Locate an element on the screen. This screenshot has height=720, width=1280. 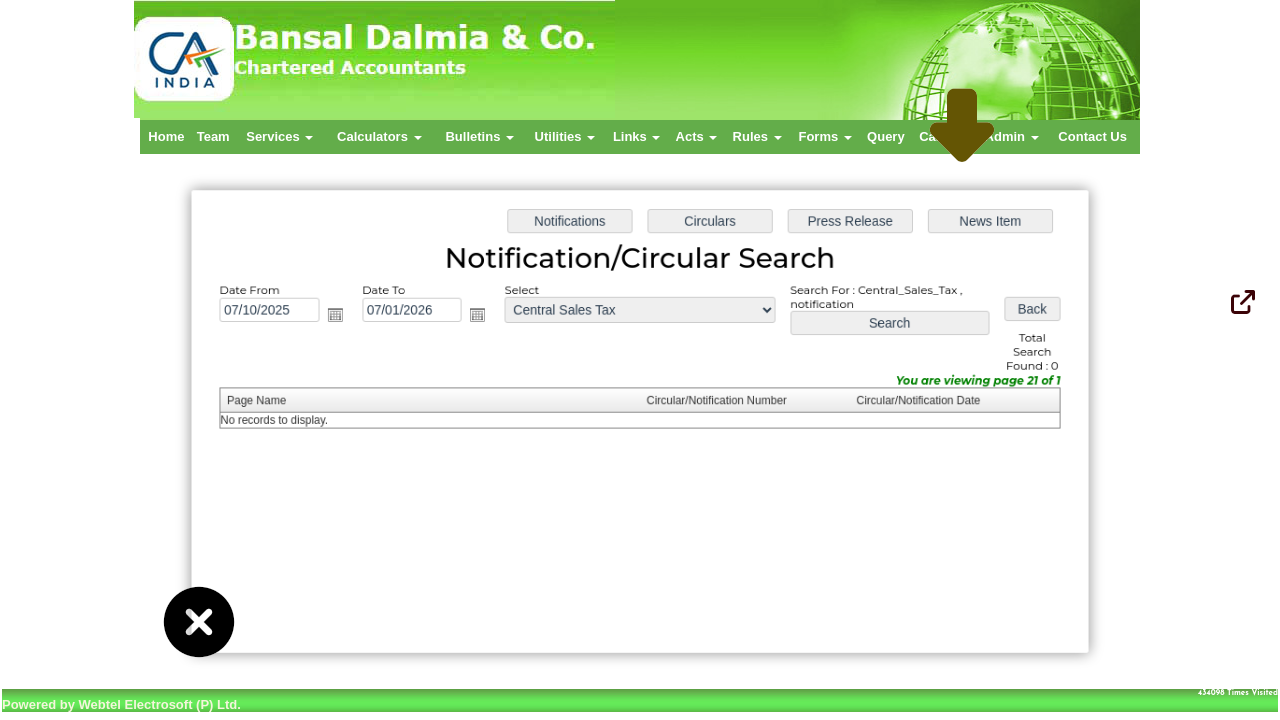
open link in a new tab or window is located at coordinates (1243, 302).